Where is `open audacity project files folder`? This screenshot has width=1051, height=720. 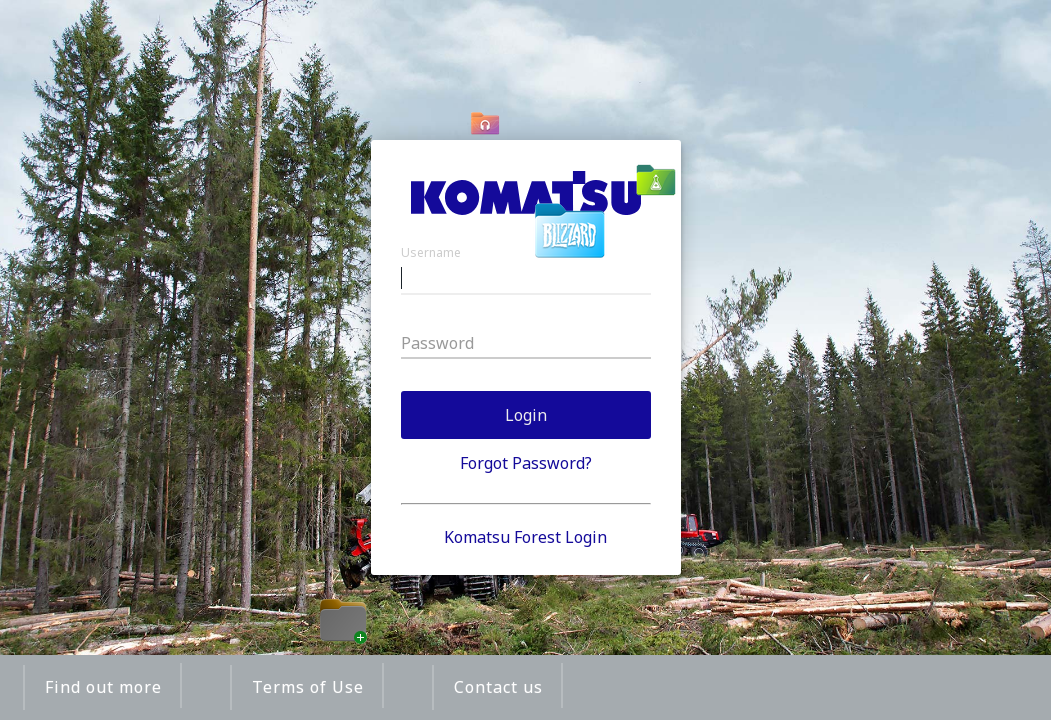 open audacity project files folder is located at coordinates (485, 124).